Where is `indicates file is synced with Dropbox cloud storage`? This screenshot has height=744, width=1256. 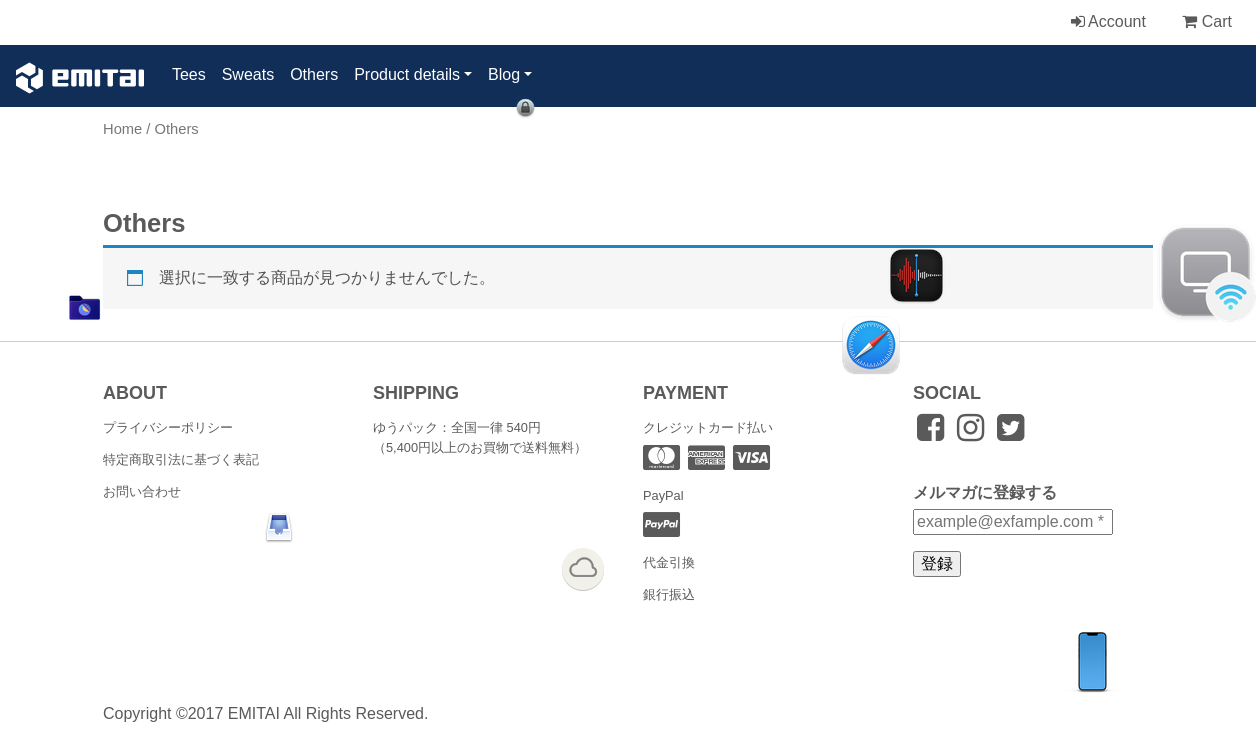 indicates file is synced with Dropbox cloud storage is located at coordinates (583, 569).